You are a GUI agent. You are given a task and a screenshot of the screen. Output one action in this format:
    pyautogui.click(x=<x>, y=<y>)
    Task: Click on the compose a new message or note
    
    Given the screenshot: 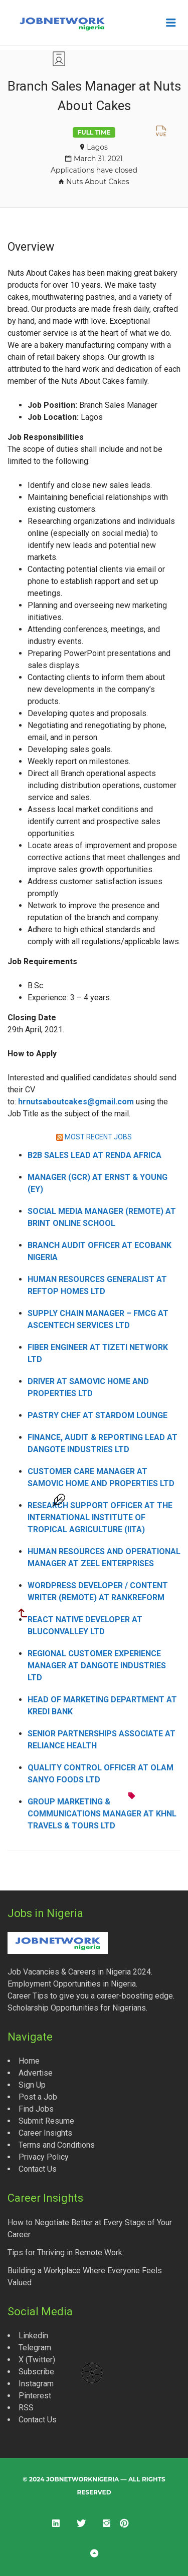 What is the action you would take?
    pyautogui.click(x=58, y=1500)
    